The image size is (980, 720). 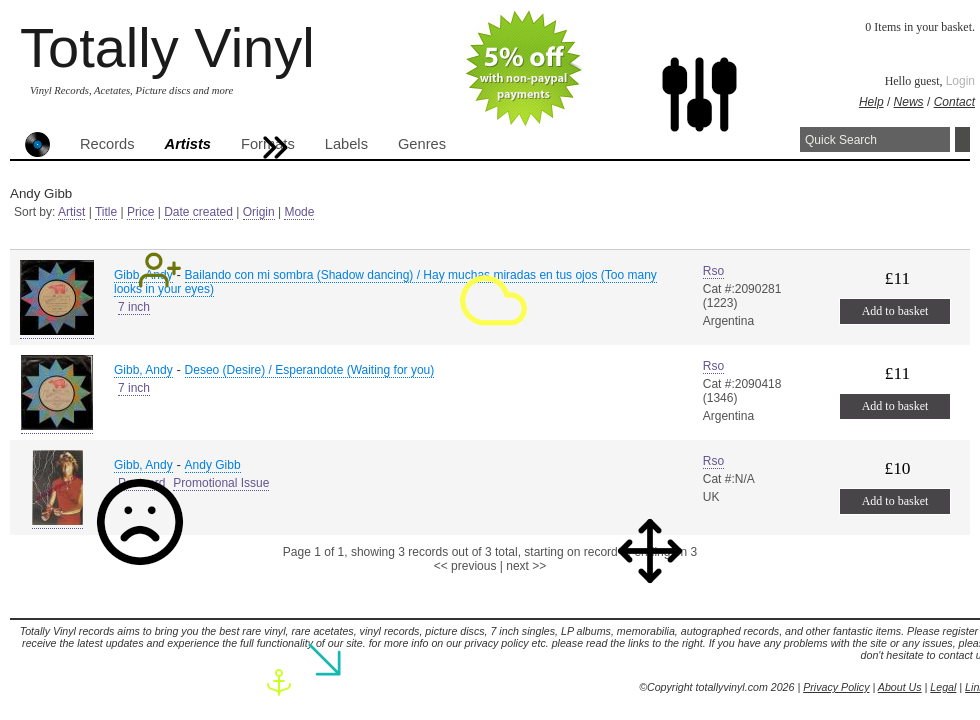 I want to click on navigate to the next item diagonally, so click(x=324, y=659).